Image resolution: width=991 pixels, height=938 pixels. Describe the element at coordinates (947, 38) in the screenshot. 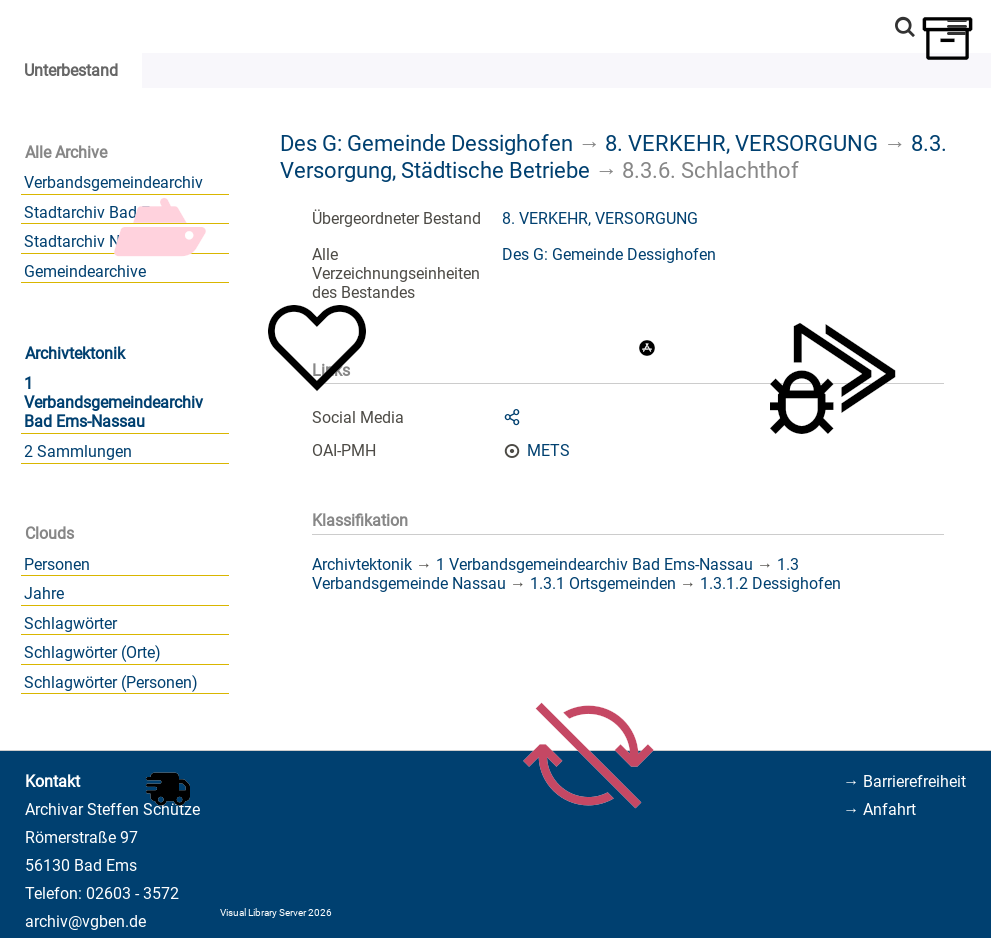

I see `archive selected items` at that location.